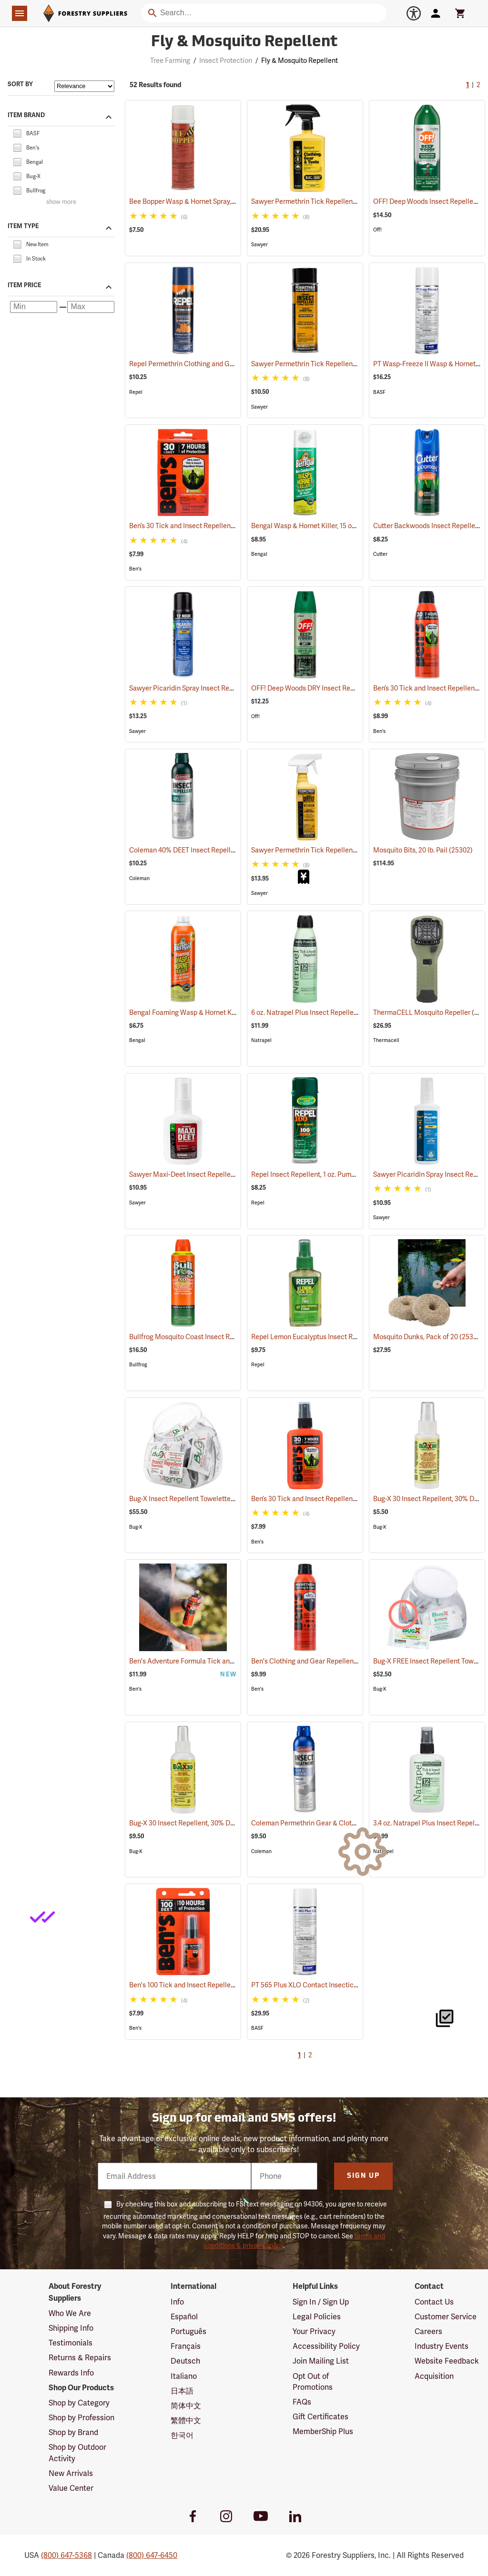  What do you see at coordinates (363, 1852) in the screenshot?
I see `access app settings and preferences` at bounding box center [363, 1852].